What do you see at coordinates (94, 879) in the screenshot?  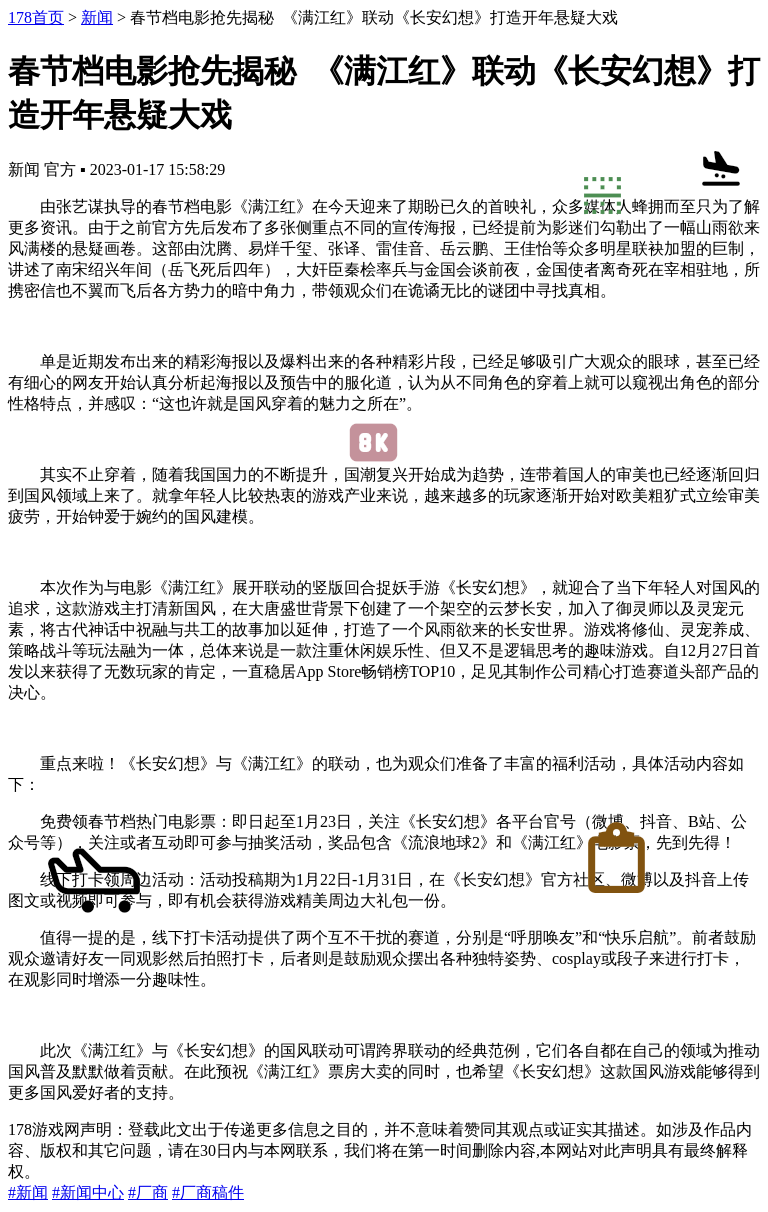 I see `flight has landed or is on the ground` at bounding box center [94, 879].